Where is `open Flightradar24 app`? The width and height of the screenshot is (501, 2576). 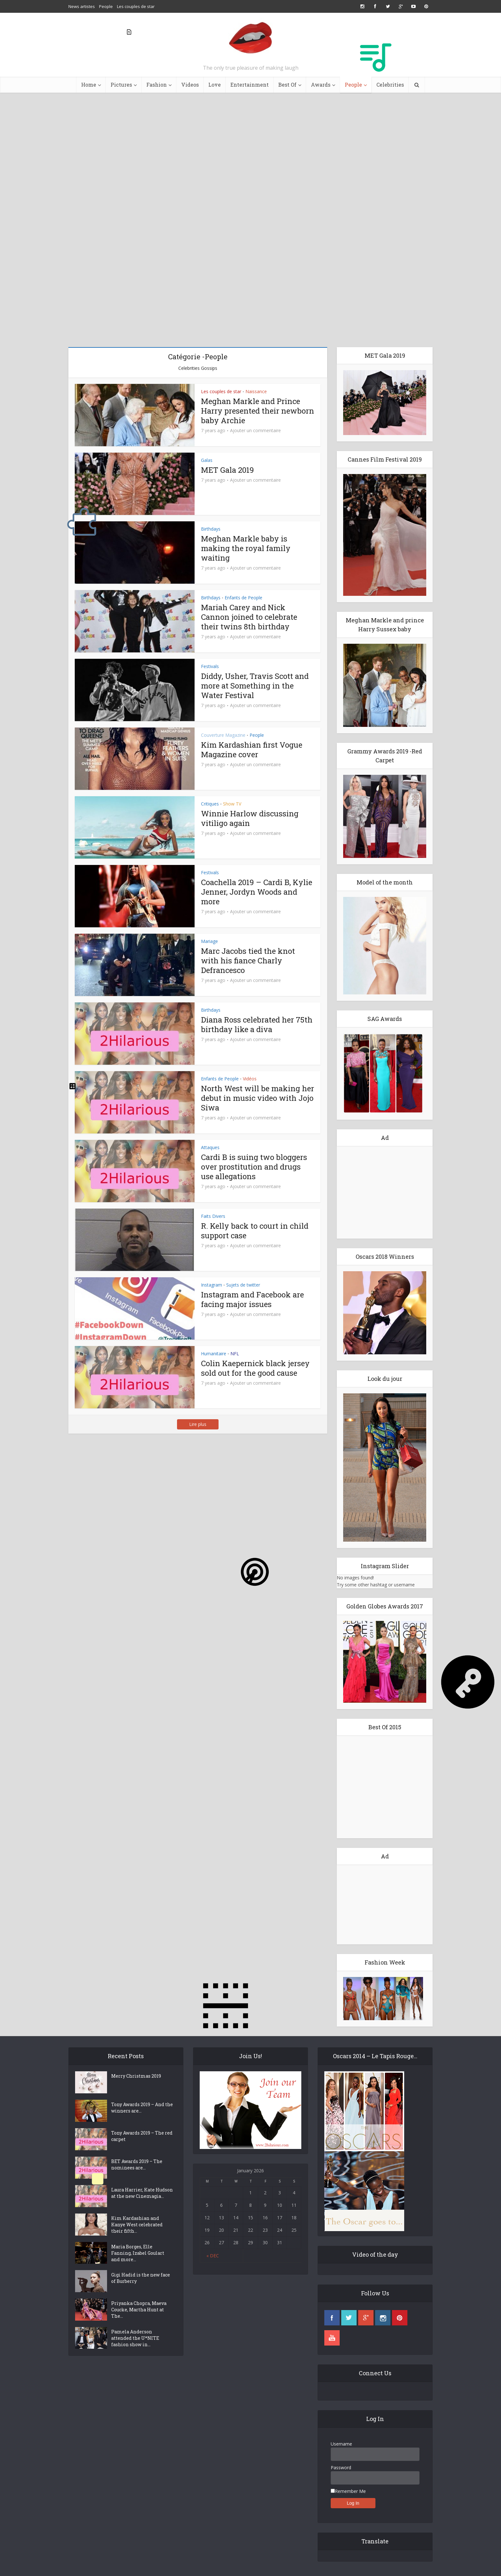
open Flightradar24 app is located at coordinates (255, 1572).